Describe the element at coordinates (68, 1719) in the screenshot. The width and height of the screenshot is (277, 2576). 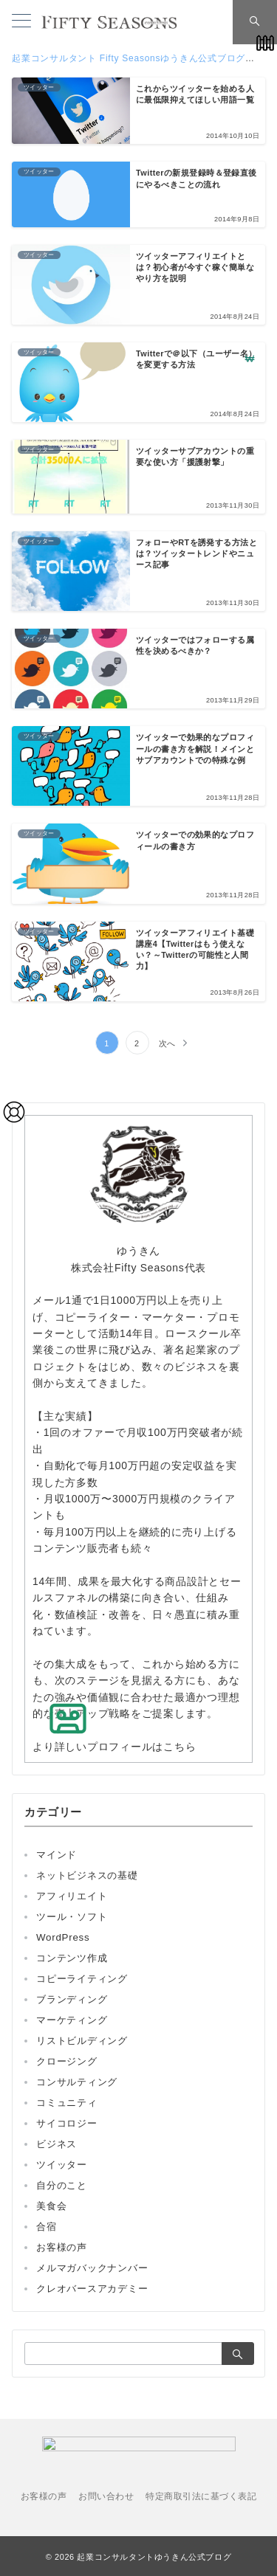
I see `access audio recordings or voice memos` at that location.